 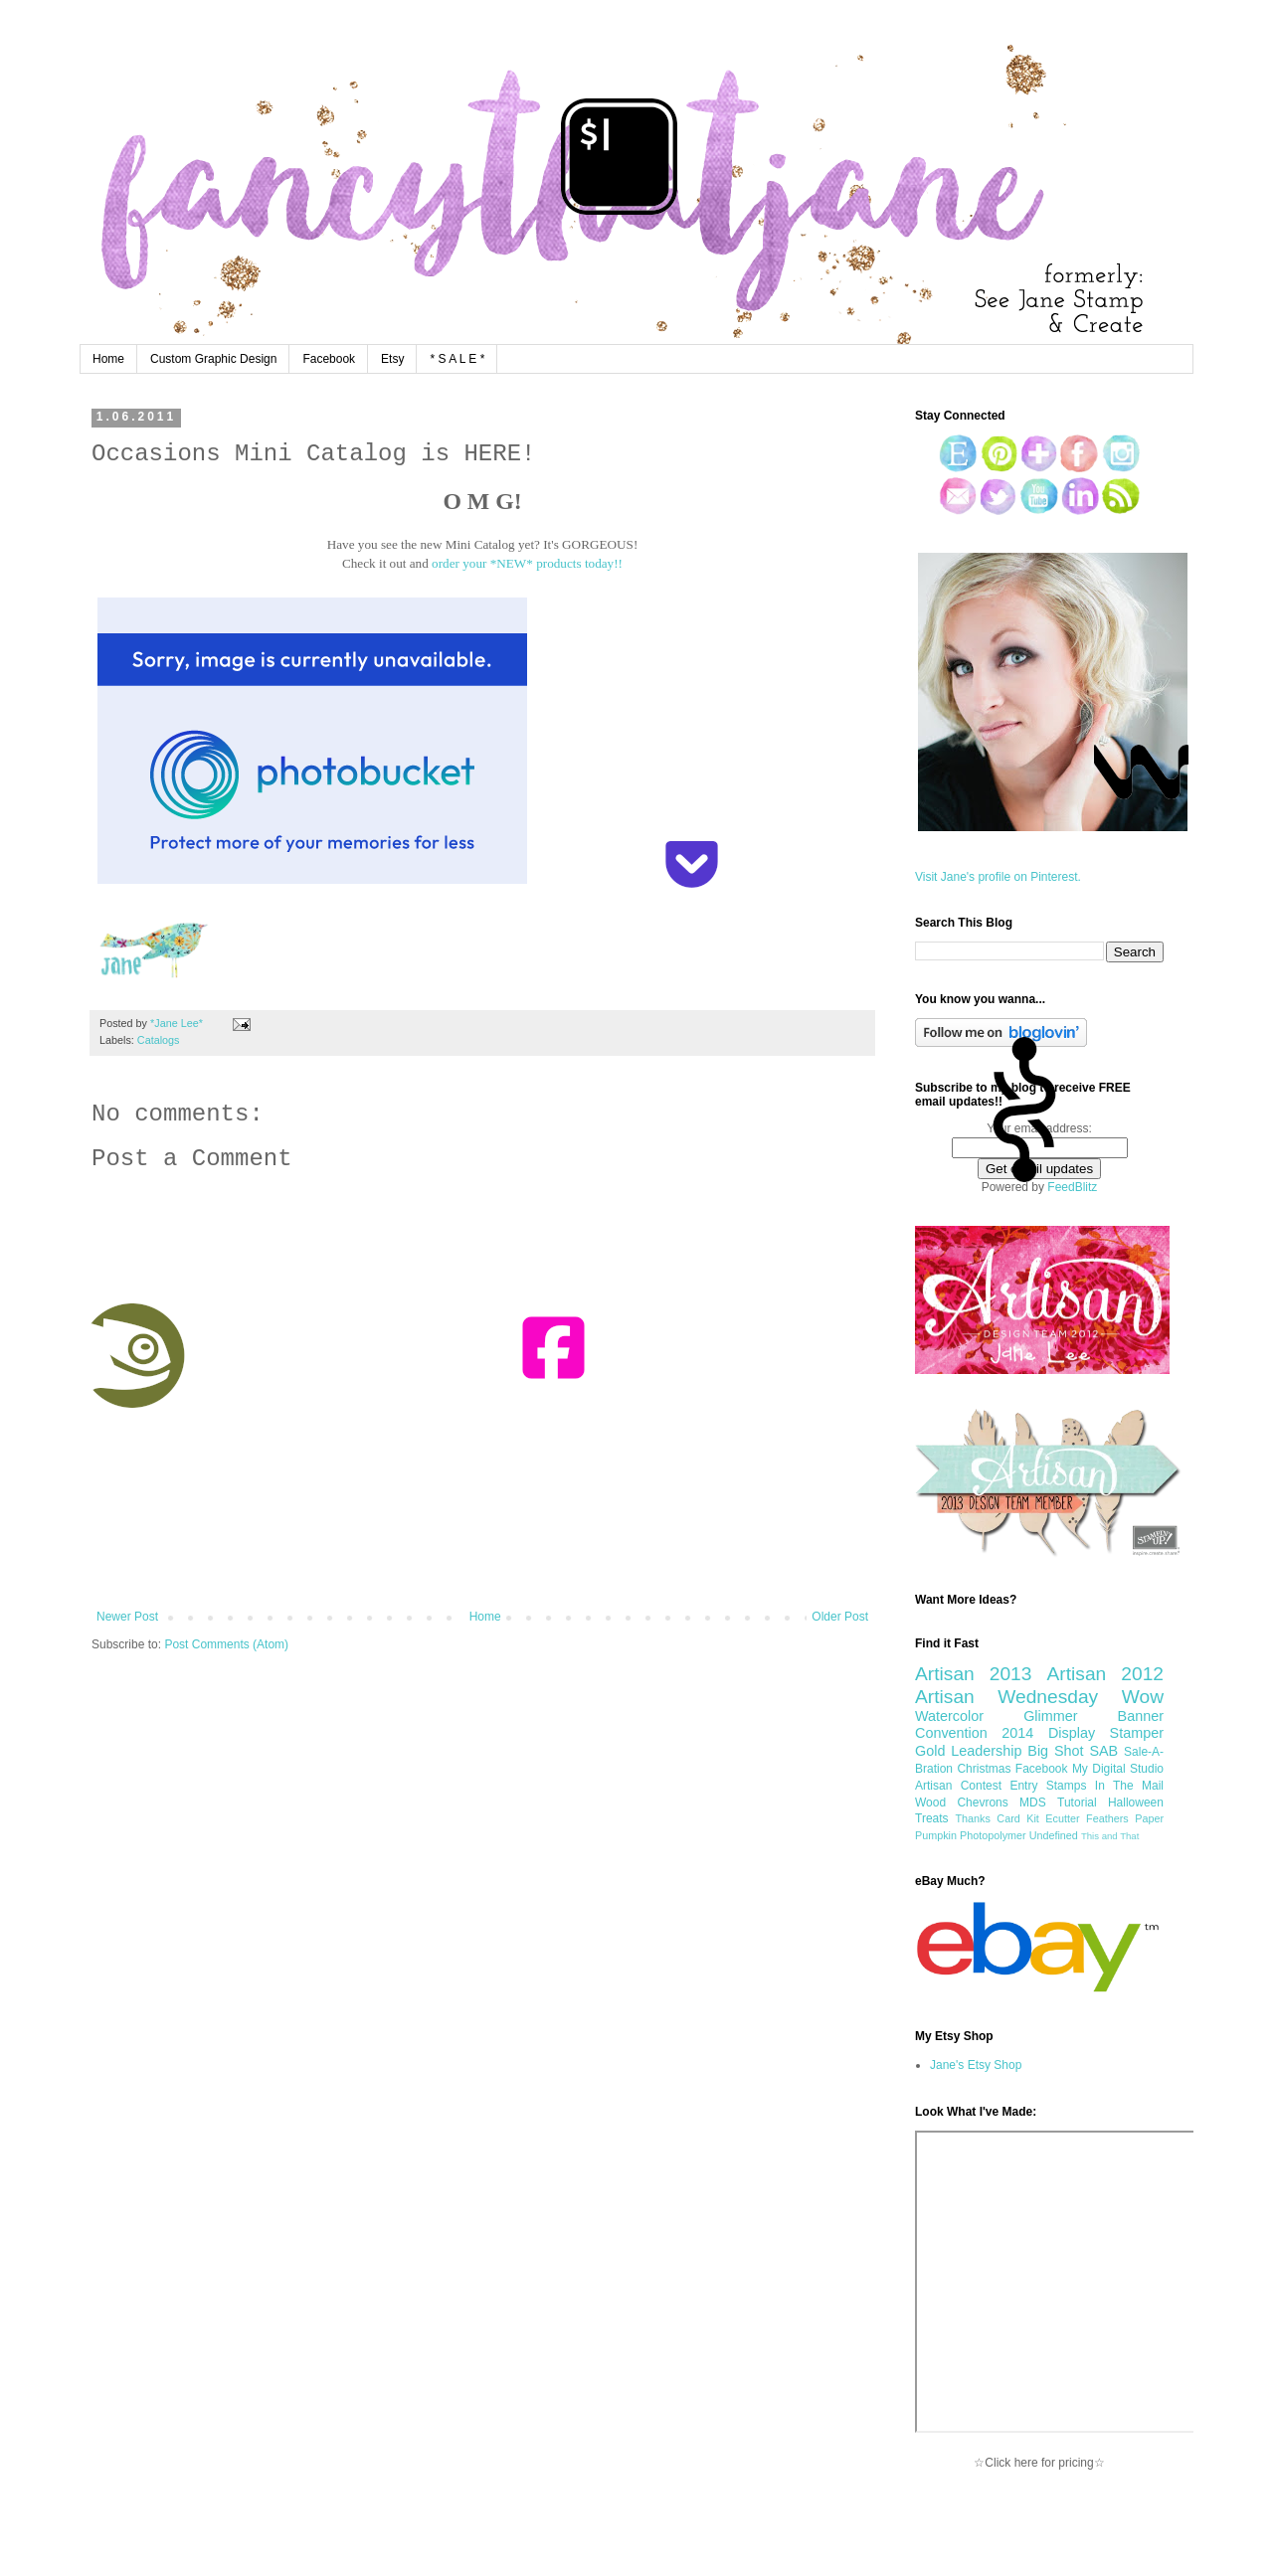 What do you see at coordinates (691, 863) in the screenshot?
I see `save to Pocket` at bounding box center [691, 863].